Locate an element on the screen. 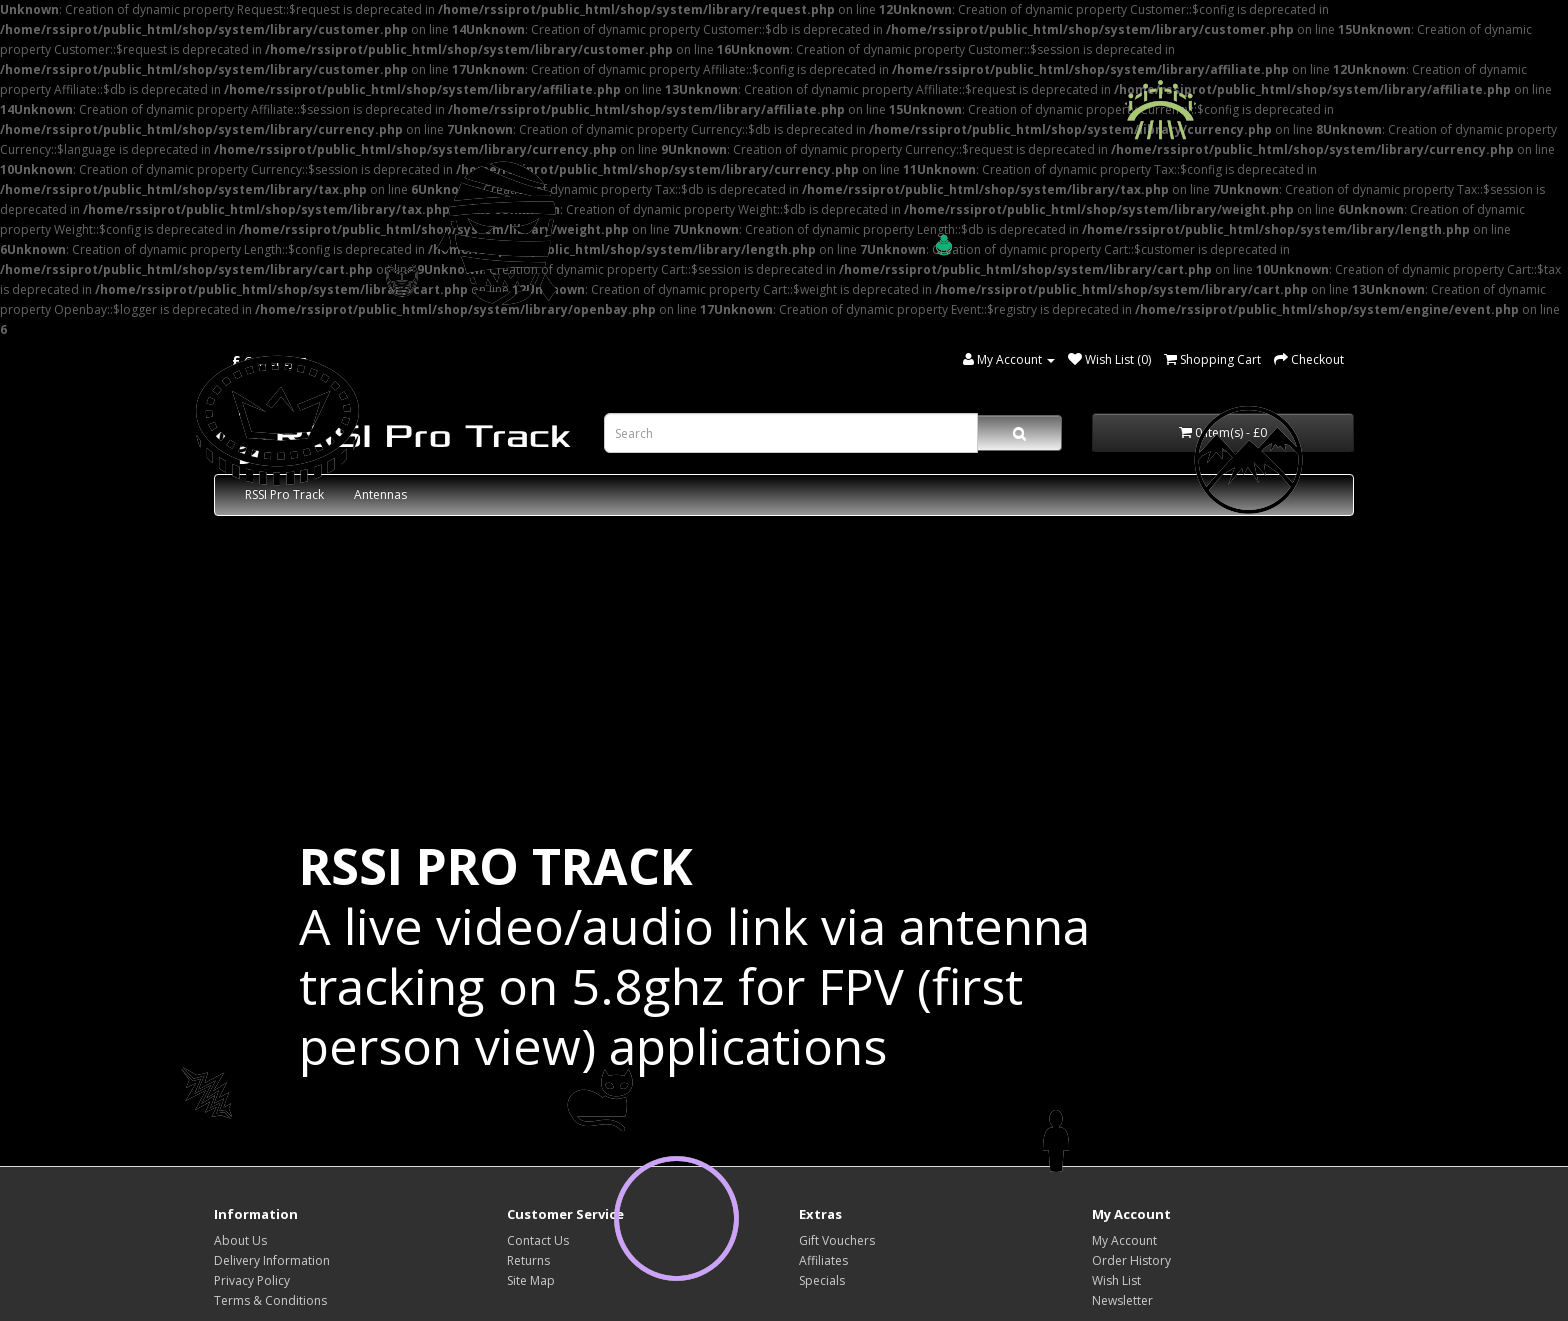  browse or purchase fragrances is located at coordinates (944, 245).